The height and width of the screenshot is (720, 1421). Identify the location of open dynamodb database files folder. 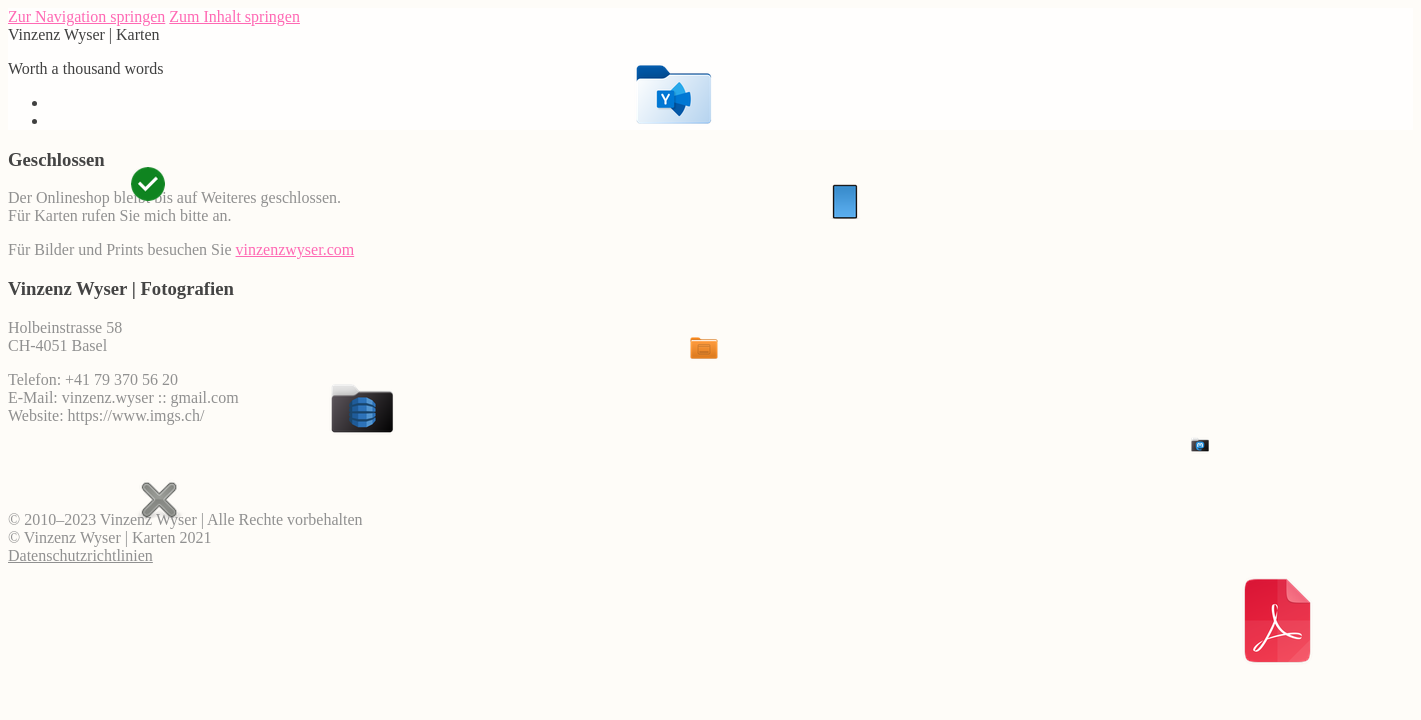
(362, 410).